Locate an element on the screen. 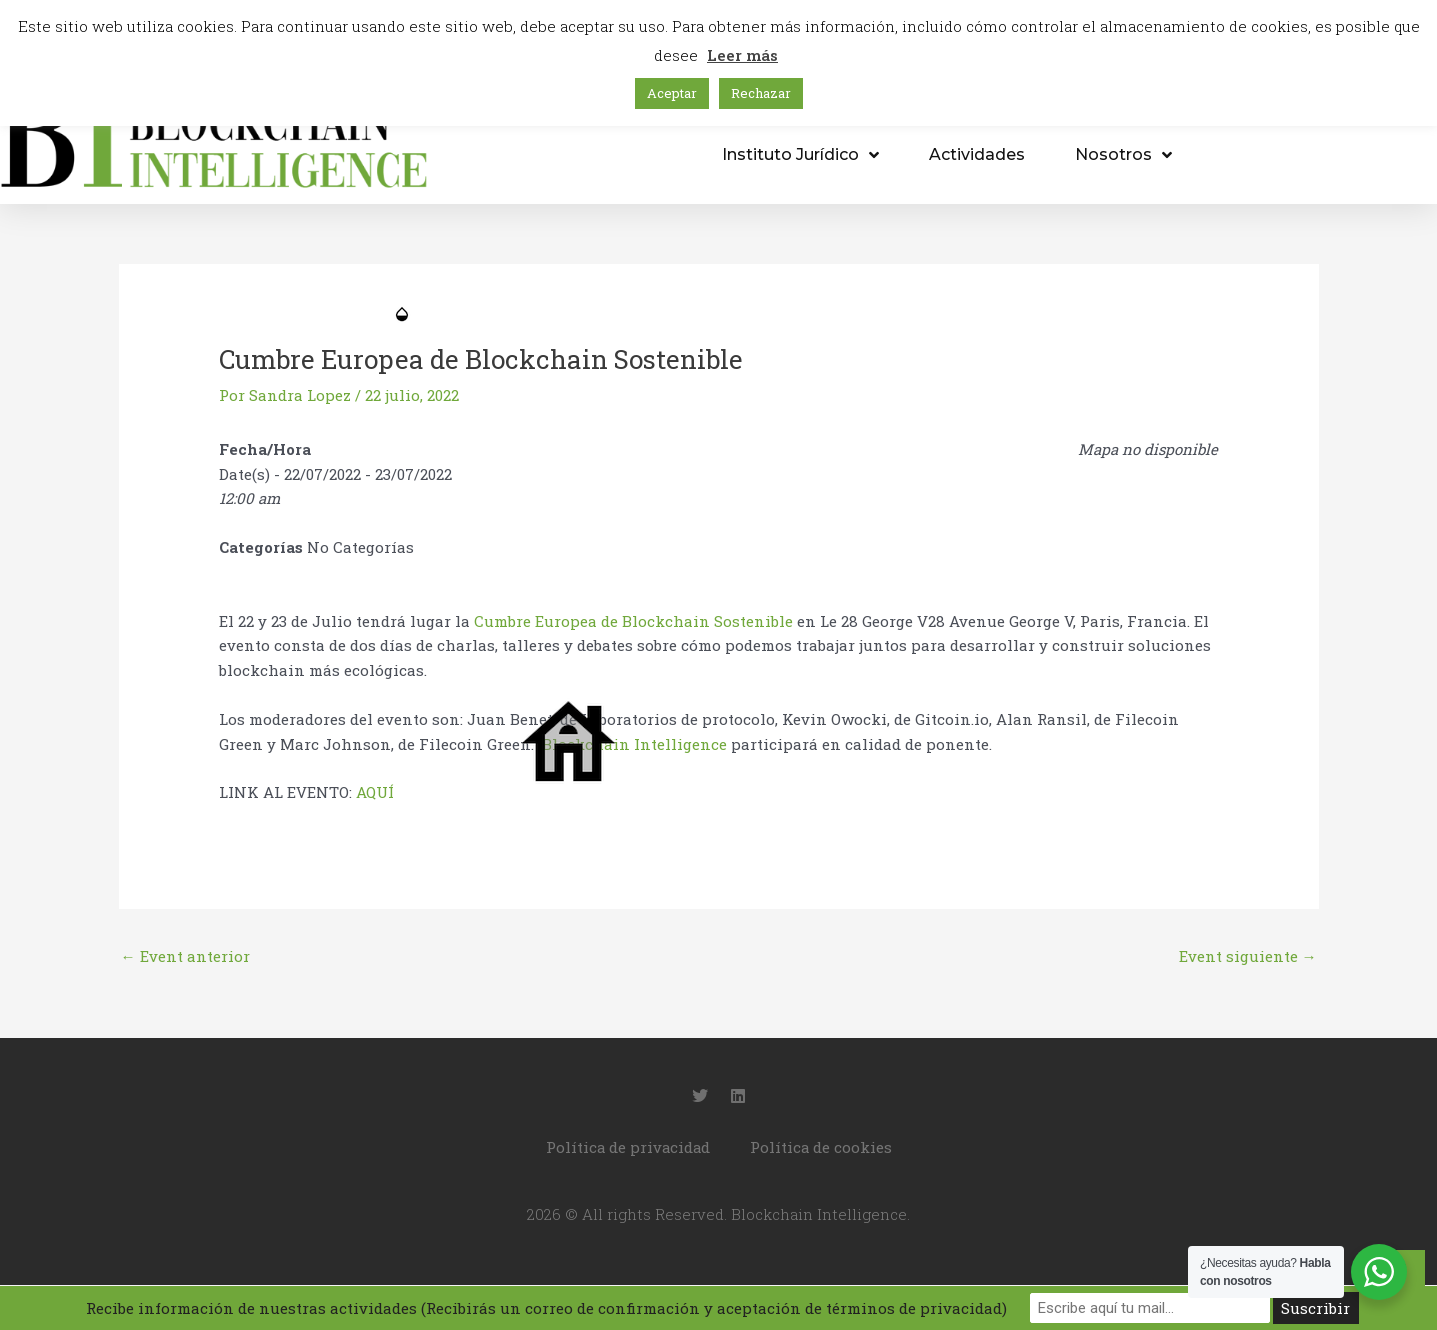  navigate to home screen is located at coordinates (568, 743).